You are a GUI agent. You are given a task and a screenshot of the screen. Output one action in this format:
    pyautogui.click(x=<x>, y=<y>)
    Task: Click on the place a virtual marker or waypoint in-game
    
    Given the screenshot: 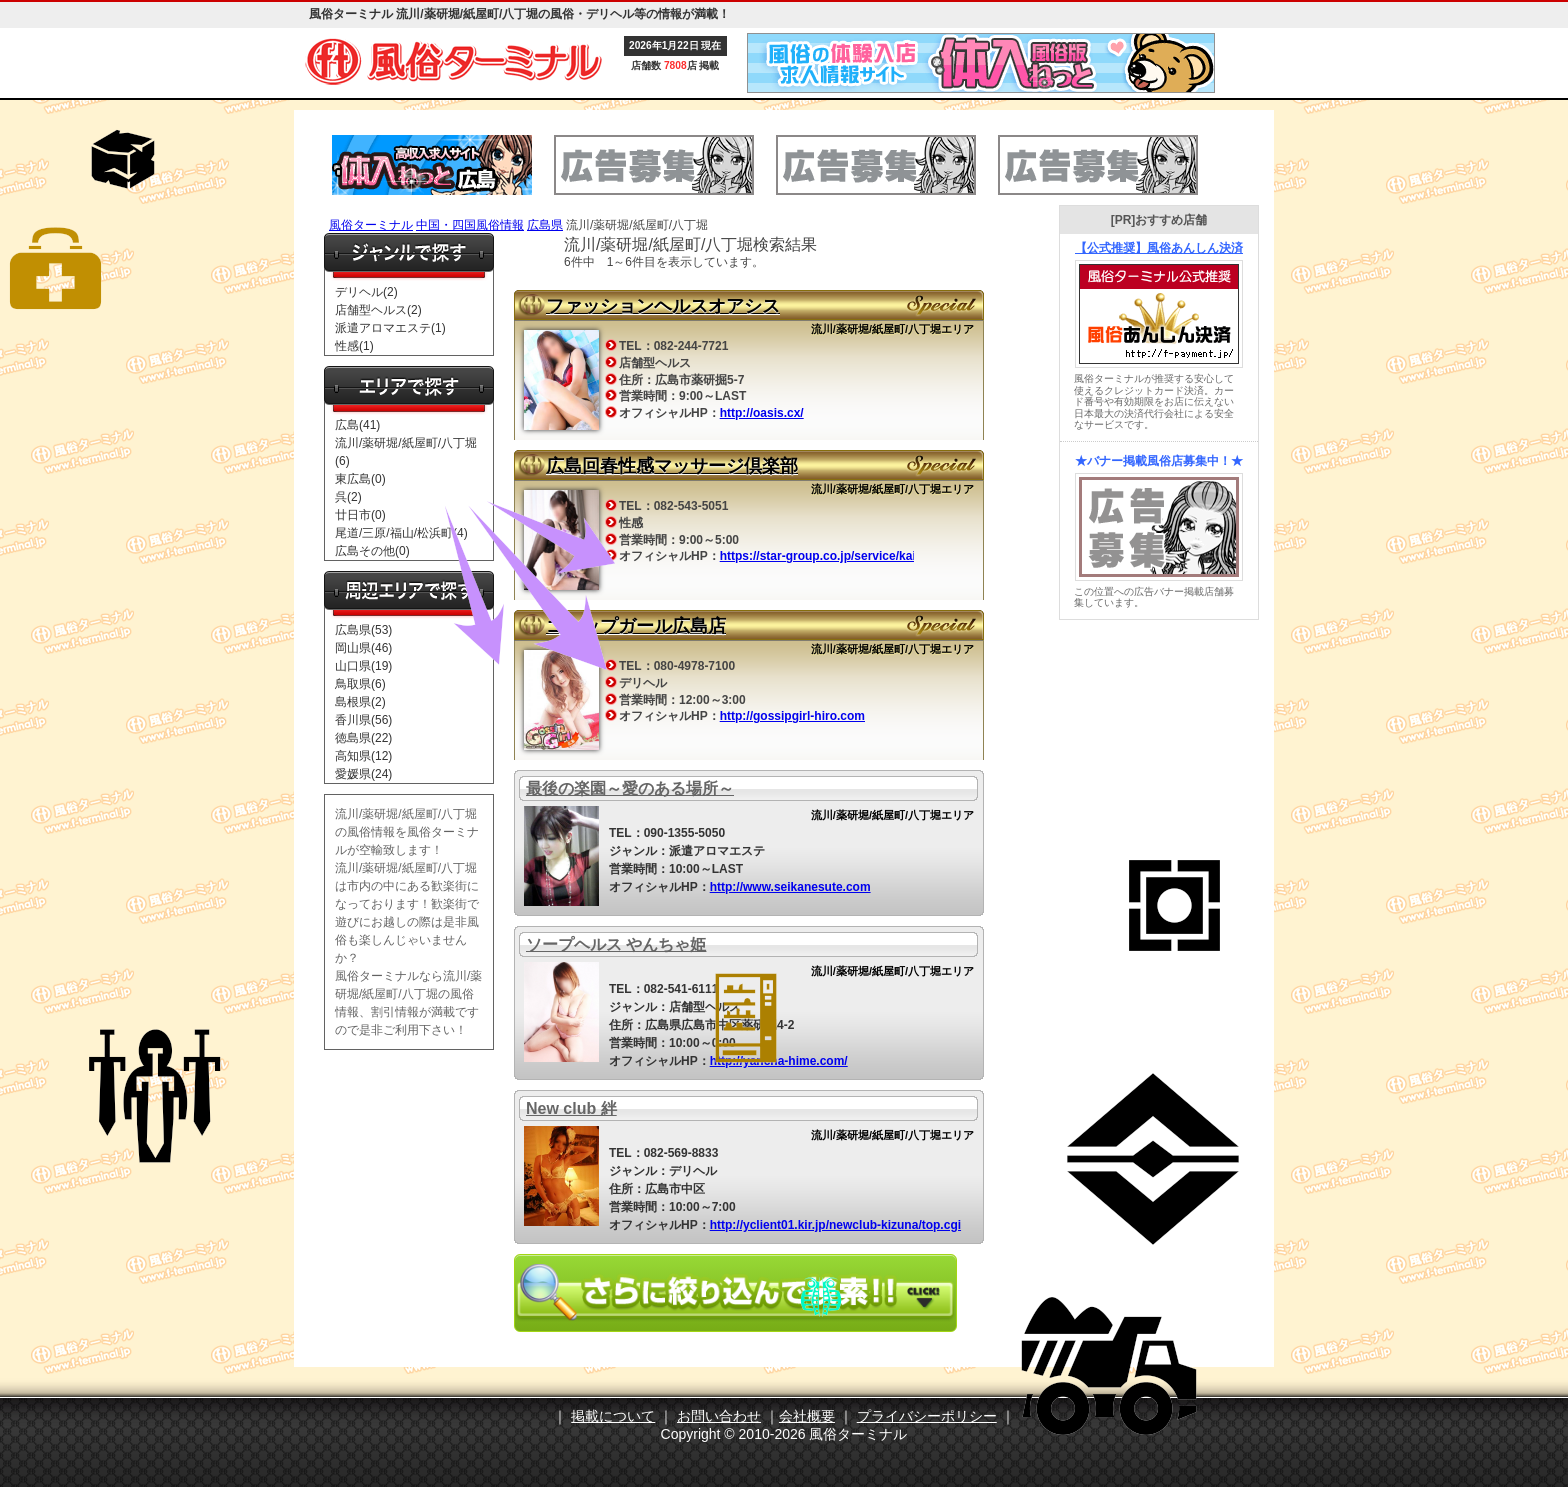 What is the action you would take?
    pyautogui.click(x=1153, y=1159)
    